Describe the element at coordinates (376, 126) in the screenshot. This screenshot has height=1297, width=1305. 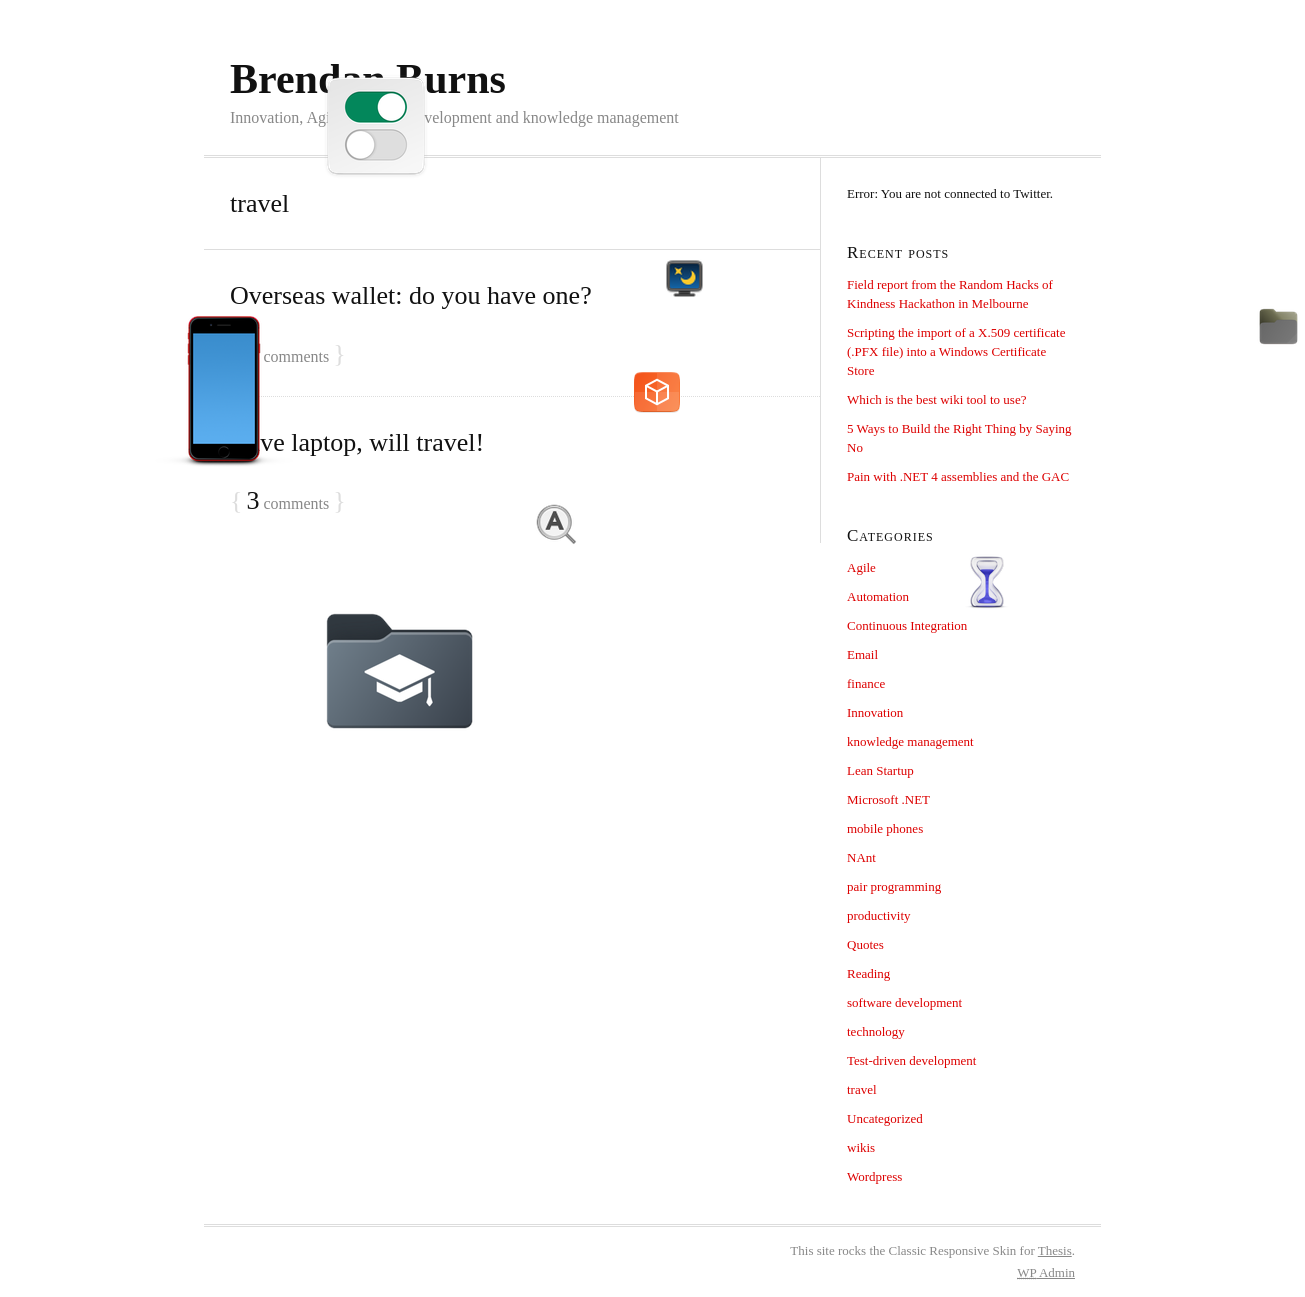
I see `open desktop preferences or settings` at that location.